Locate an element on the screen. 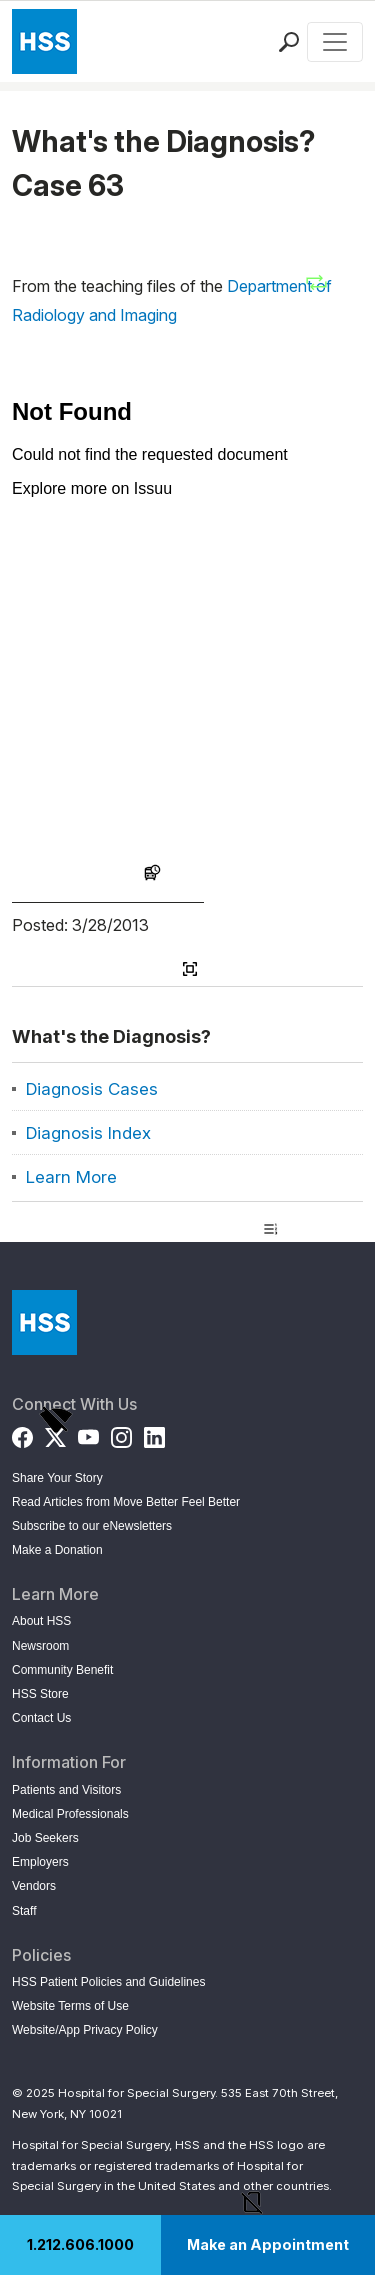  switch to right-to-left numbered list format is located at coordinates (271, 1229).